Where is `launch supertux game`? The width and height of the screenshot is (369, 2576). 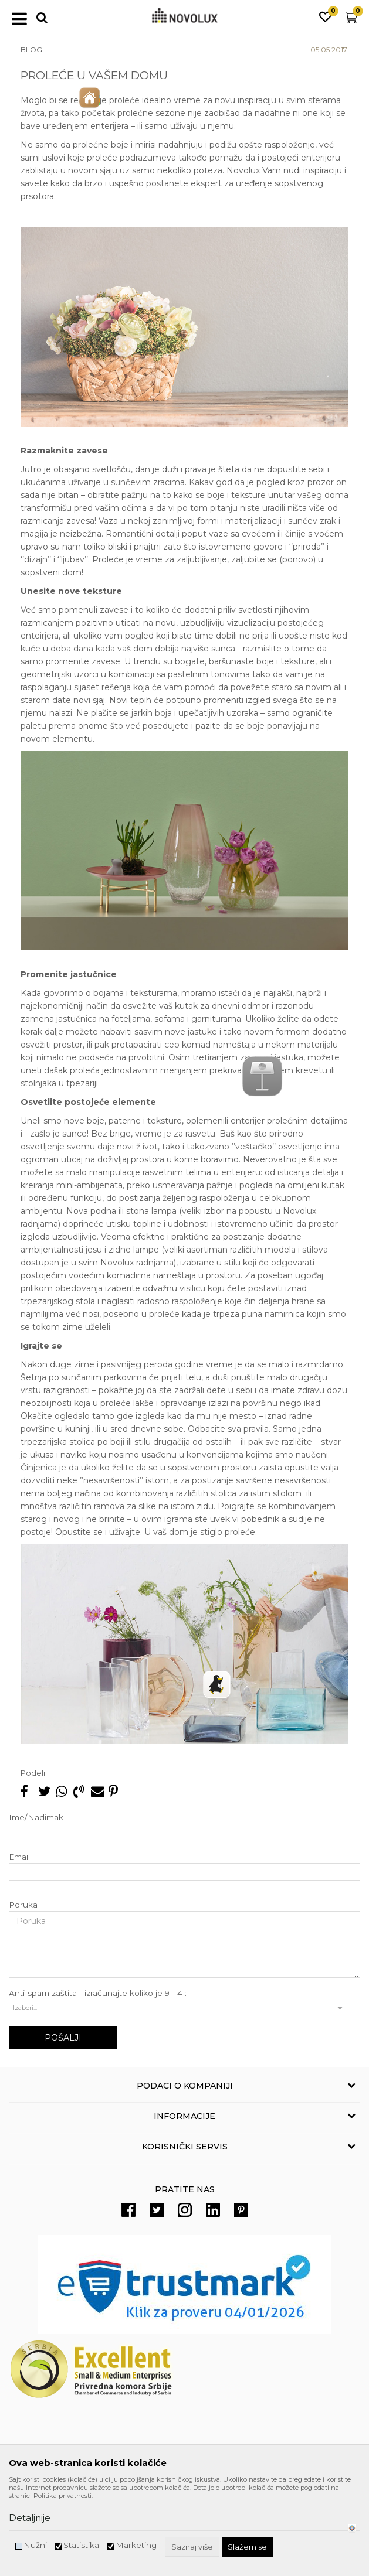 launch supertux game is located at coordinates (216, 1684).